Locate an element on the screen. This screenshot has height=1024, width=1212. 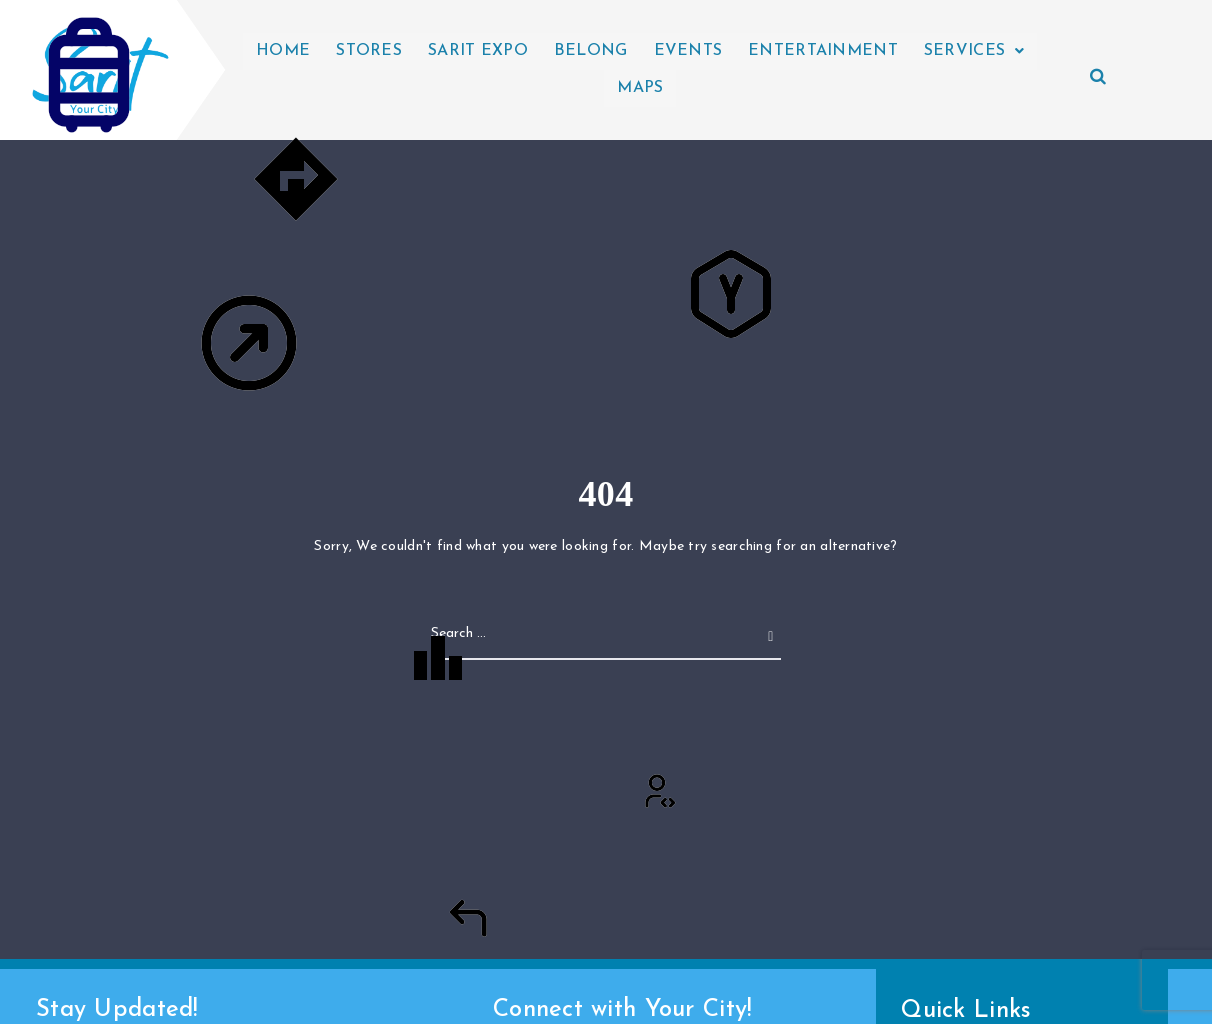
view developer profile is located at coordinates (657, 791).